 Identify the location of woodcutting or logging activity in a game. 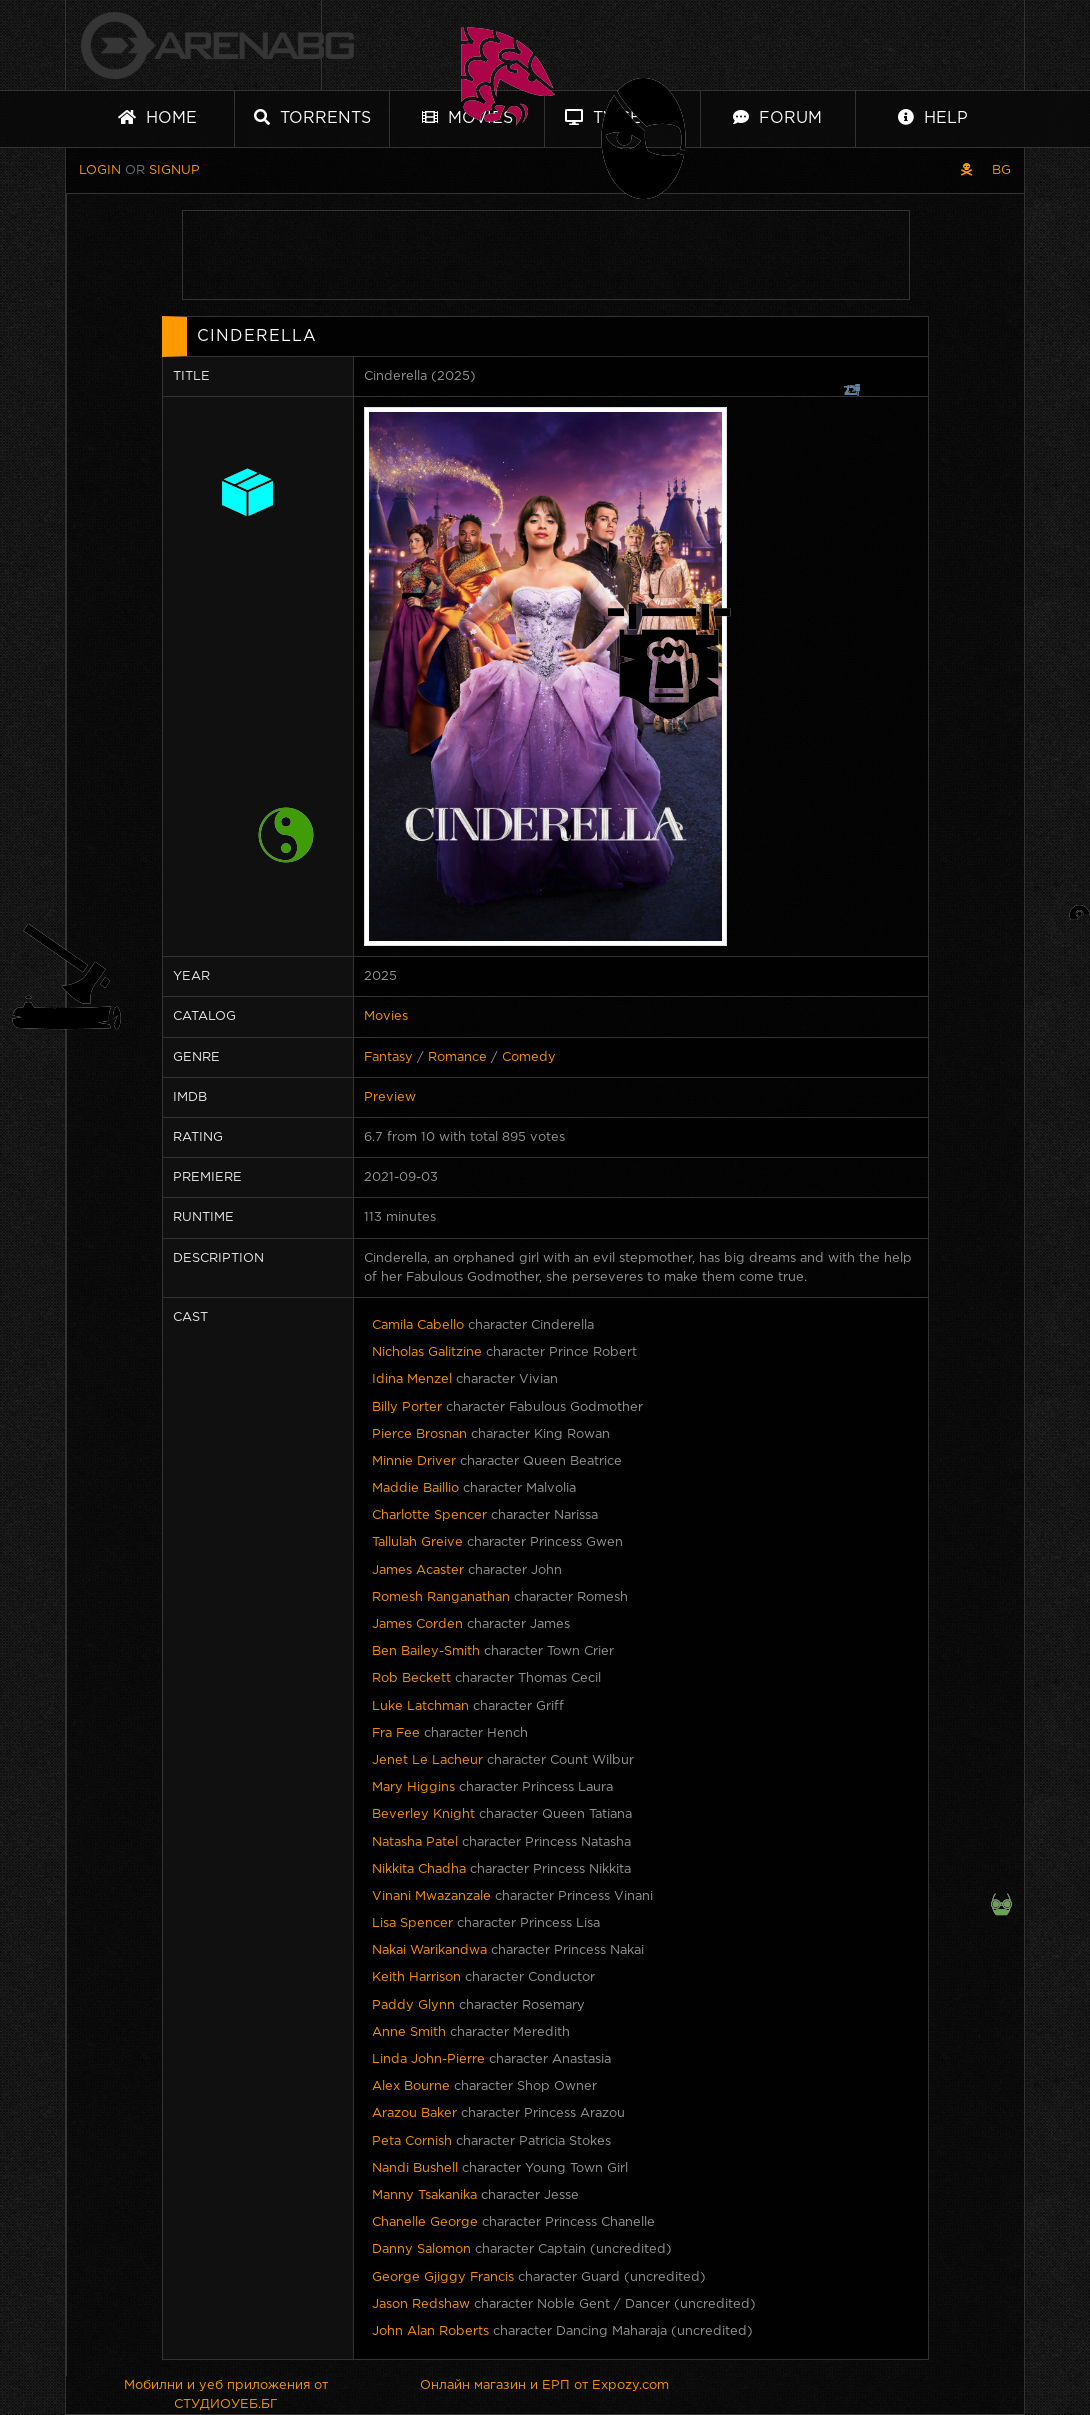
(66, 976).